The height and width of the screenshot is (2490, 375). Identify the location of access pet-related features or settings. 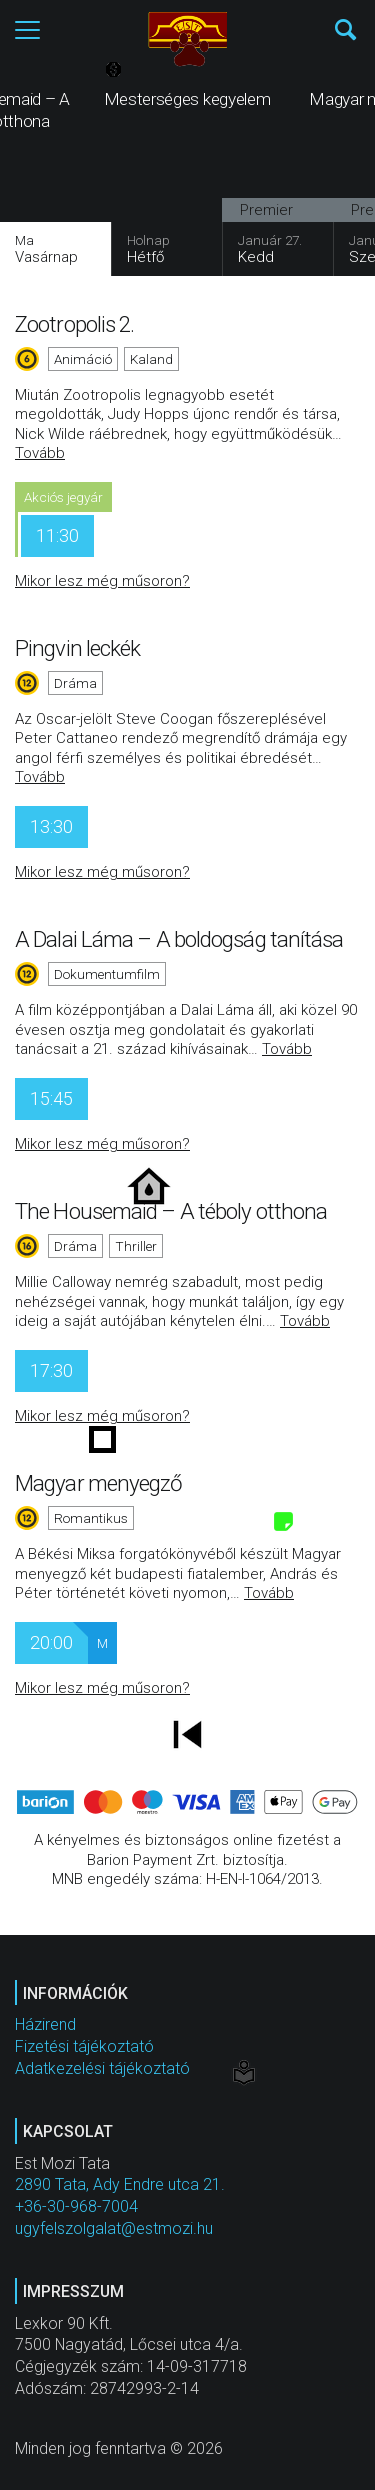
(189, 49).